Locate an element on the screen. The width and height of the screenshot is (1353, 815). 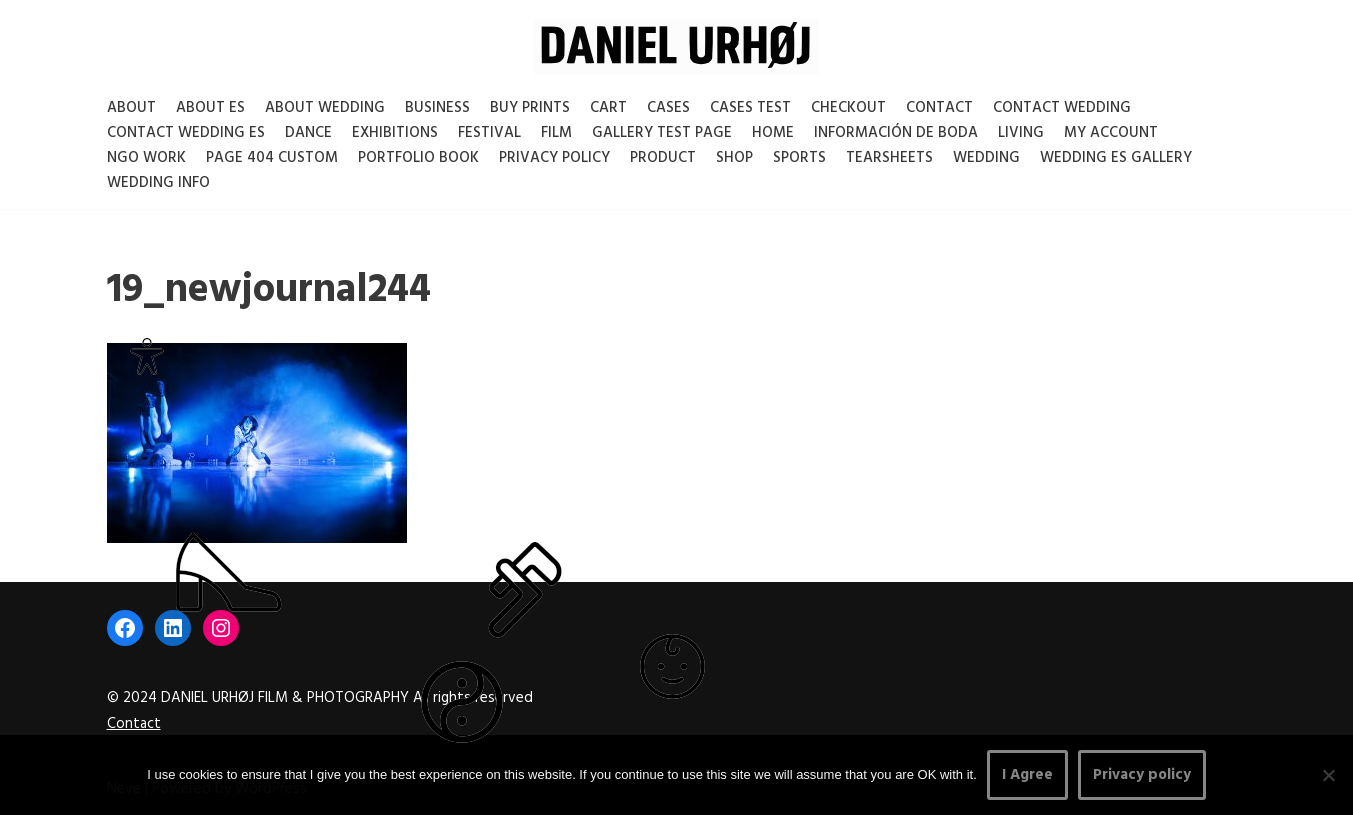
toggle balance or harmony mode is located at coordinates (462, 702).